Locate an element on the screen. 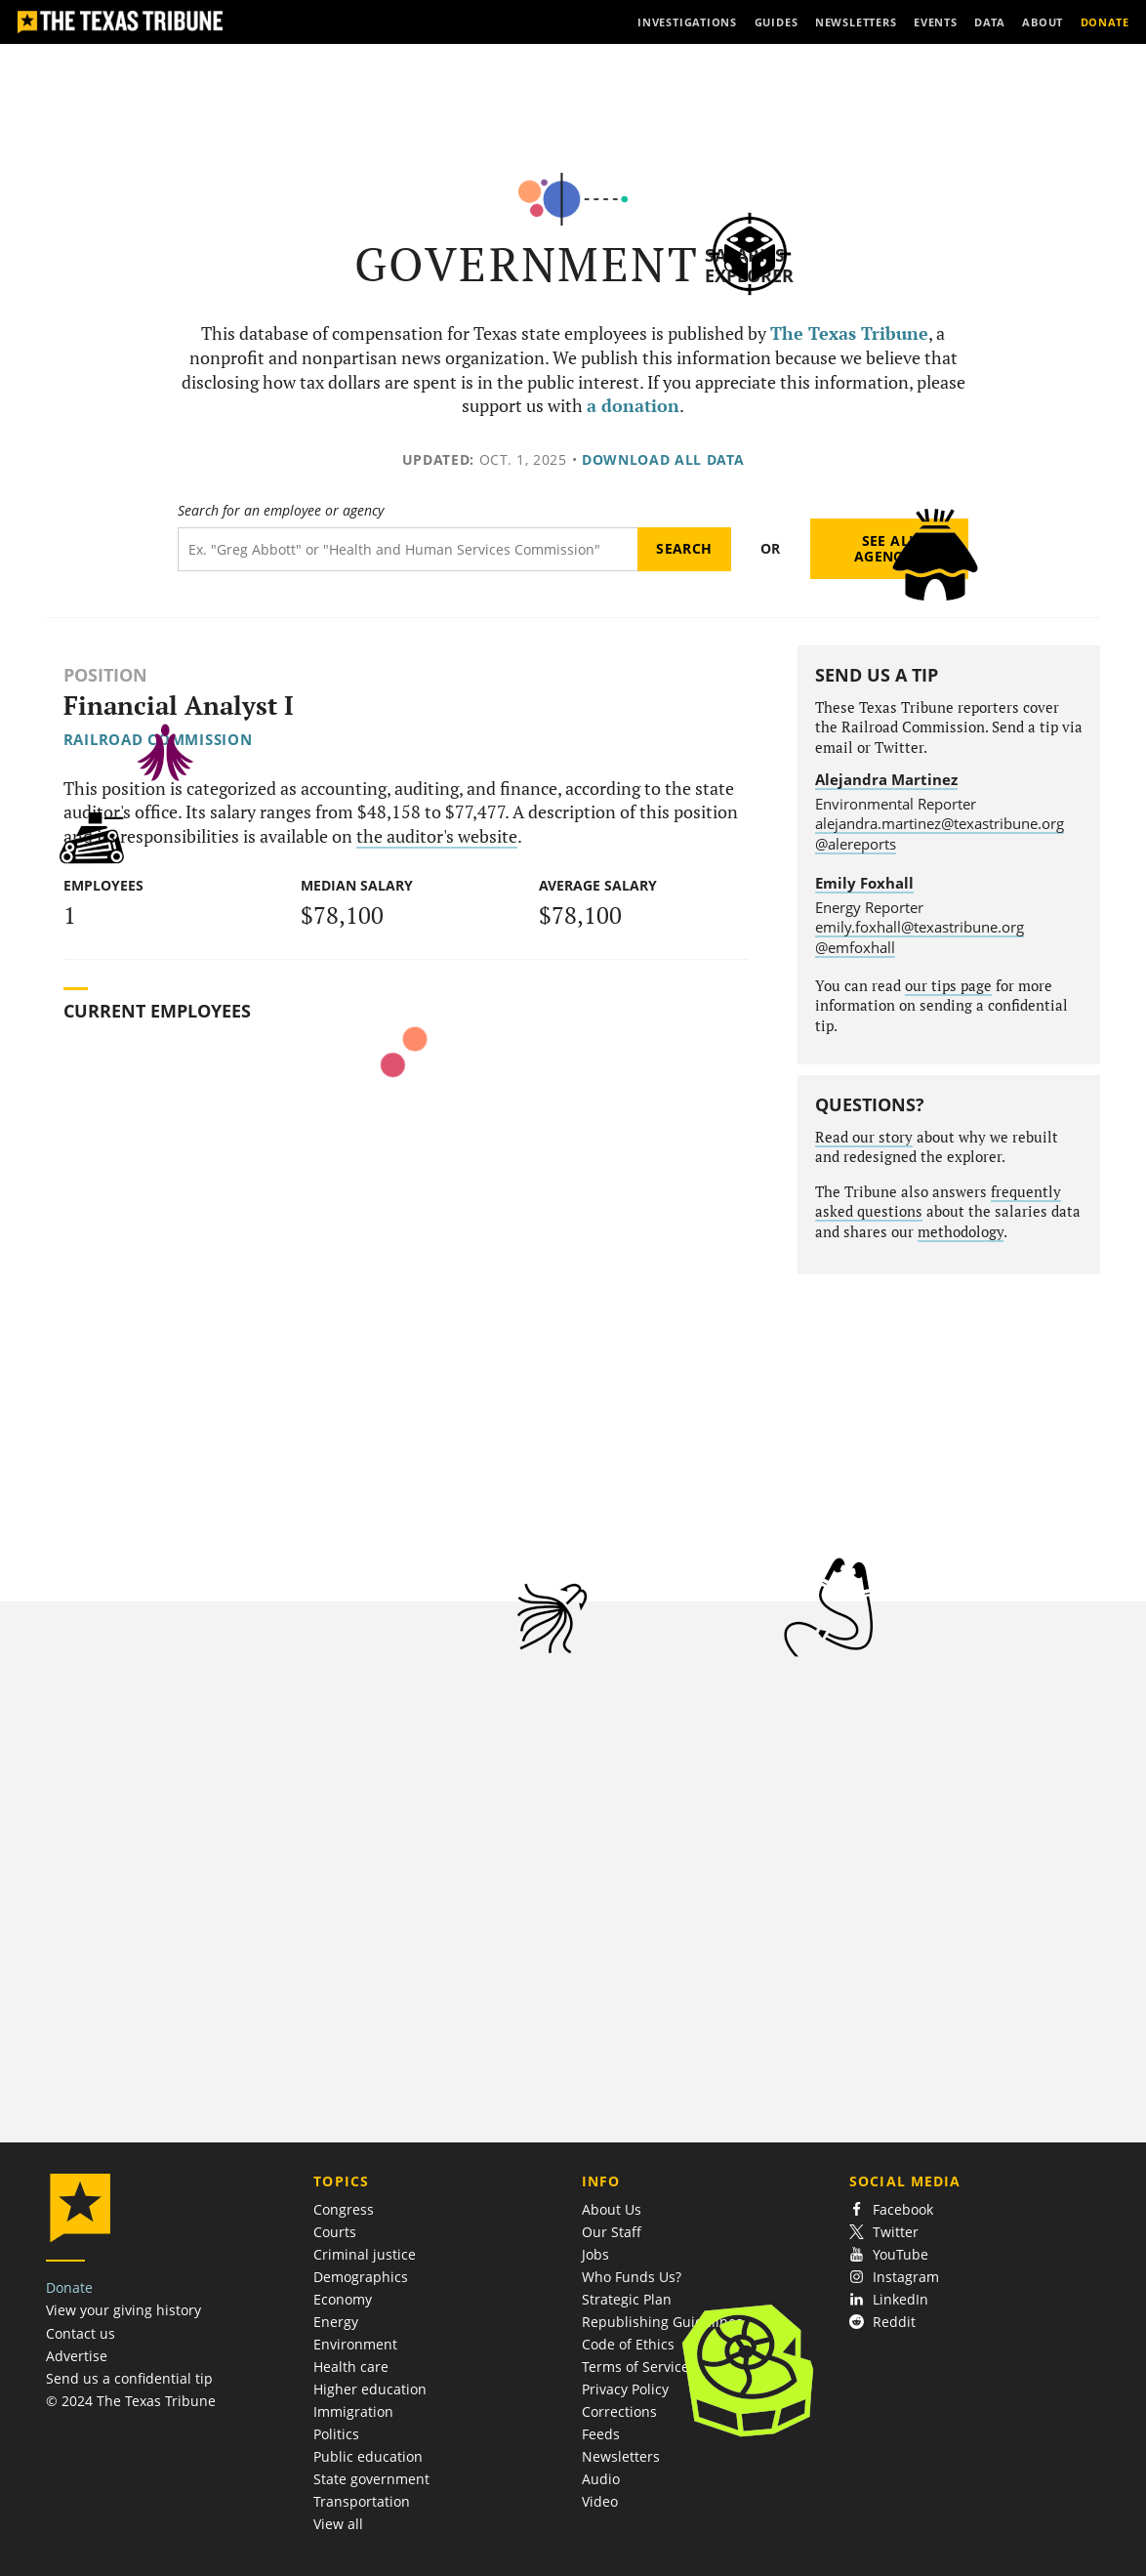  fishing lure or jig equipment icon is located at coordinates (553, 1618).